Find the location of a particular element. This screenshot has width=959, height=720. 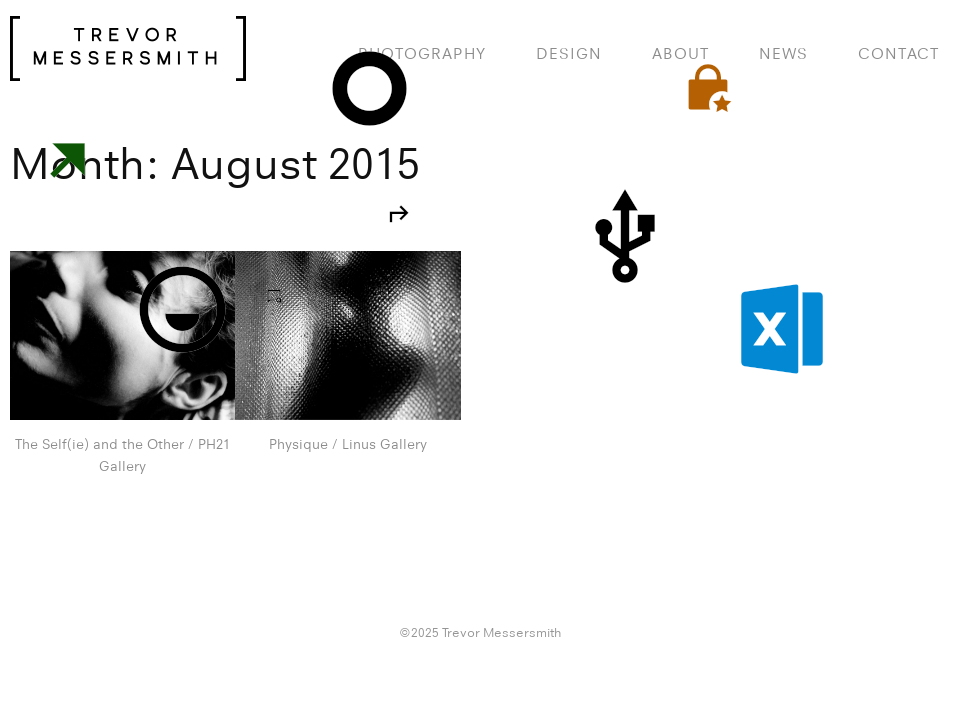

indicates loading or processing in progress is located at coordinates (369, 88).